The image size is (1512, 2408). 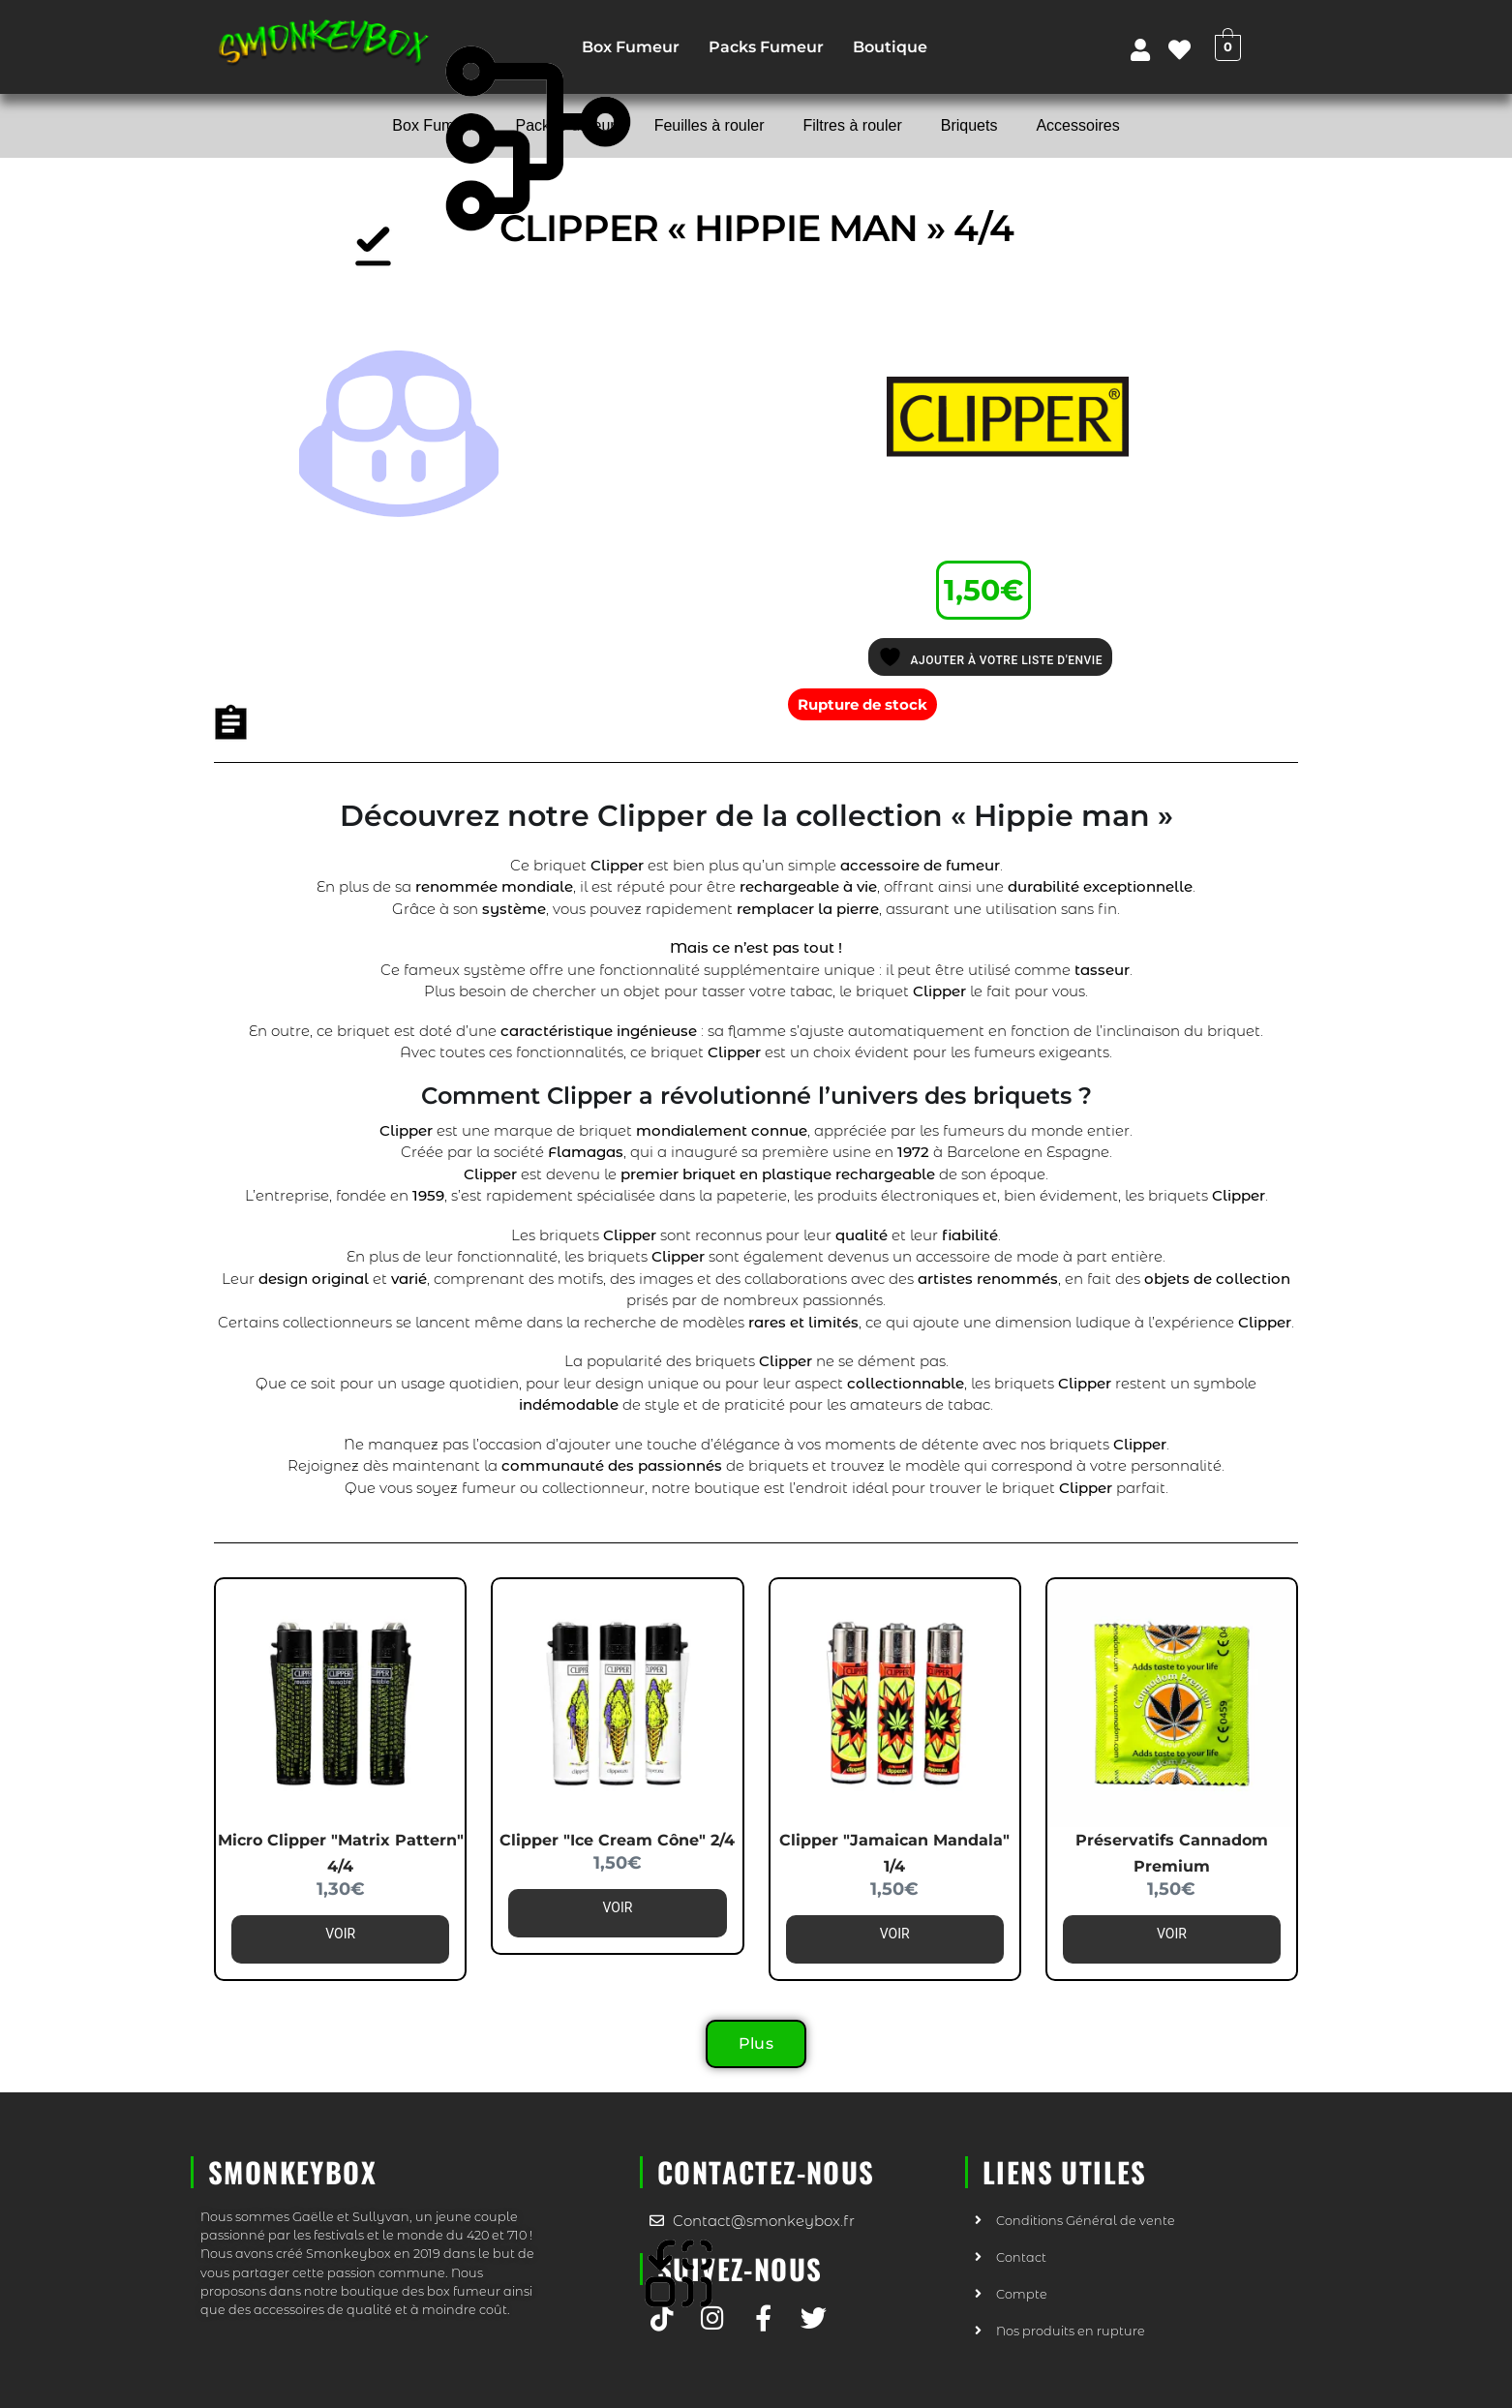 I want to click on view assignments or tasks, so click(x=230, y=723).